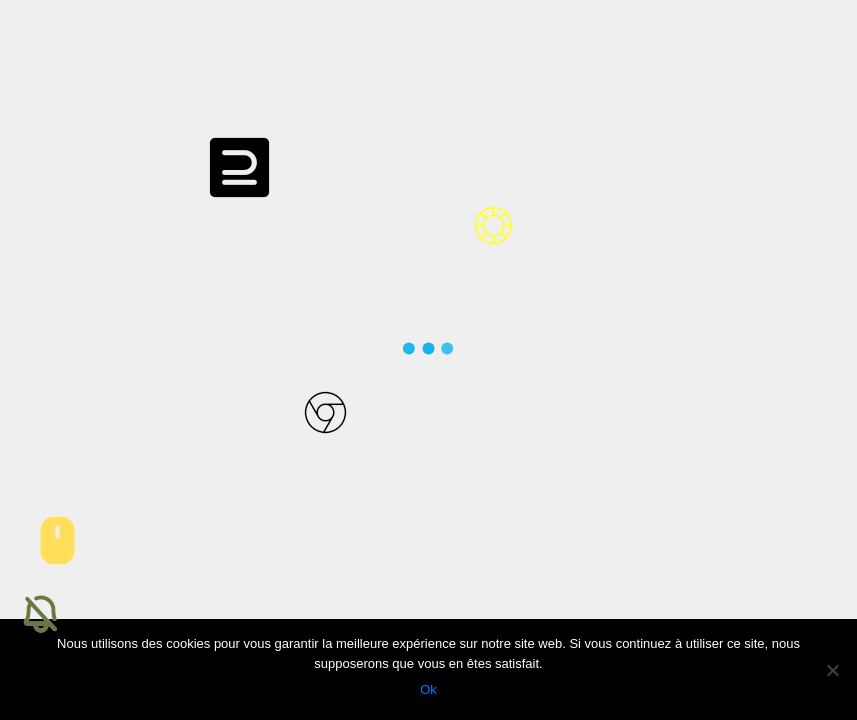 This screenshot has height=720, width=857. What do you see at coordinates (41, 614) in the screenshot?
I see `mute notifications` at bounding box center [41, 614].